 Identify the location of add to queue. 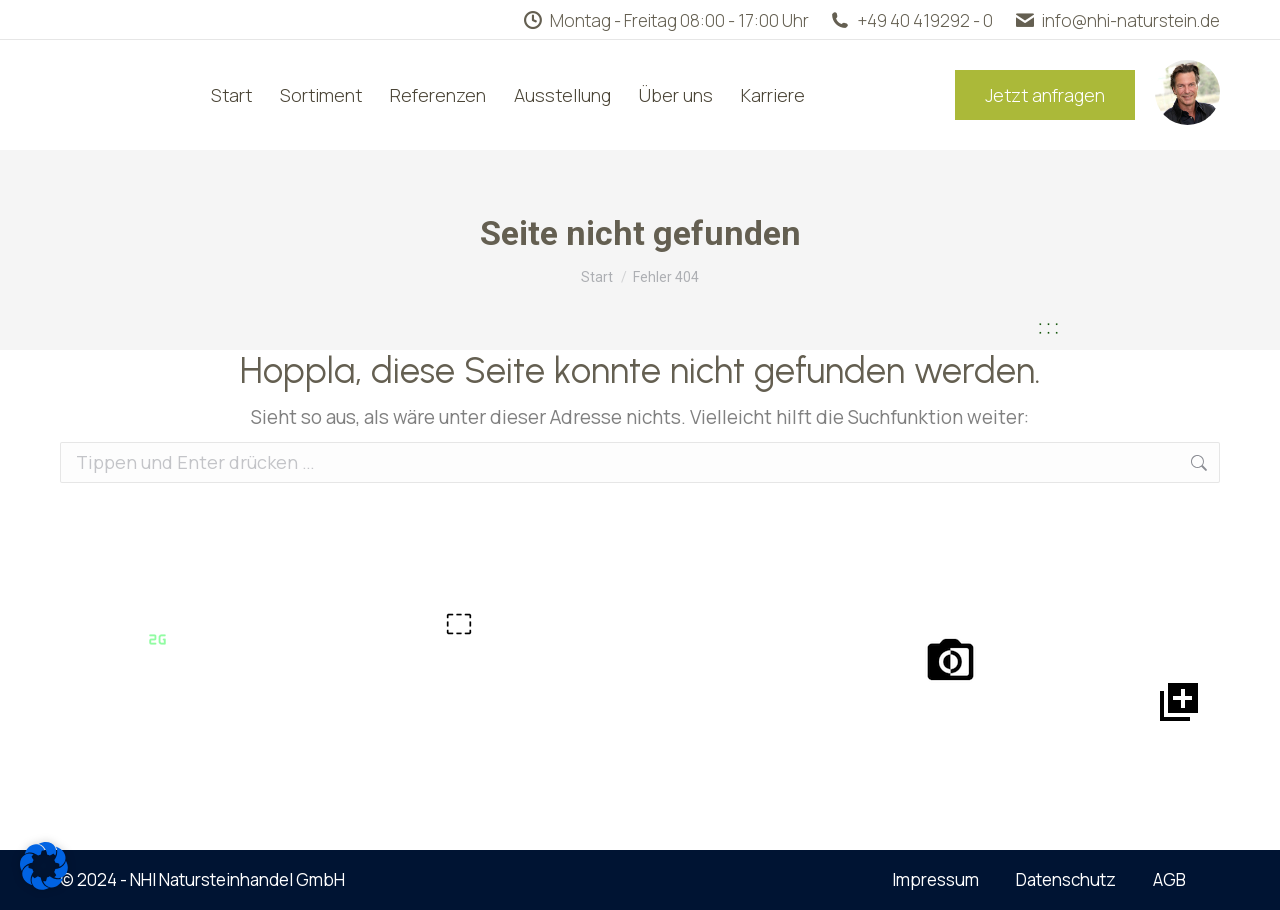
(1179, 702).